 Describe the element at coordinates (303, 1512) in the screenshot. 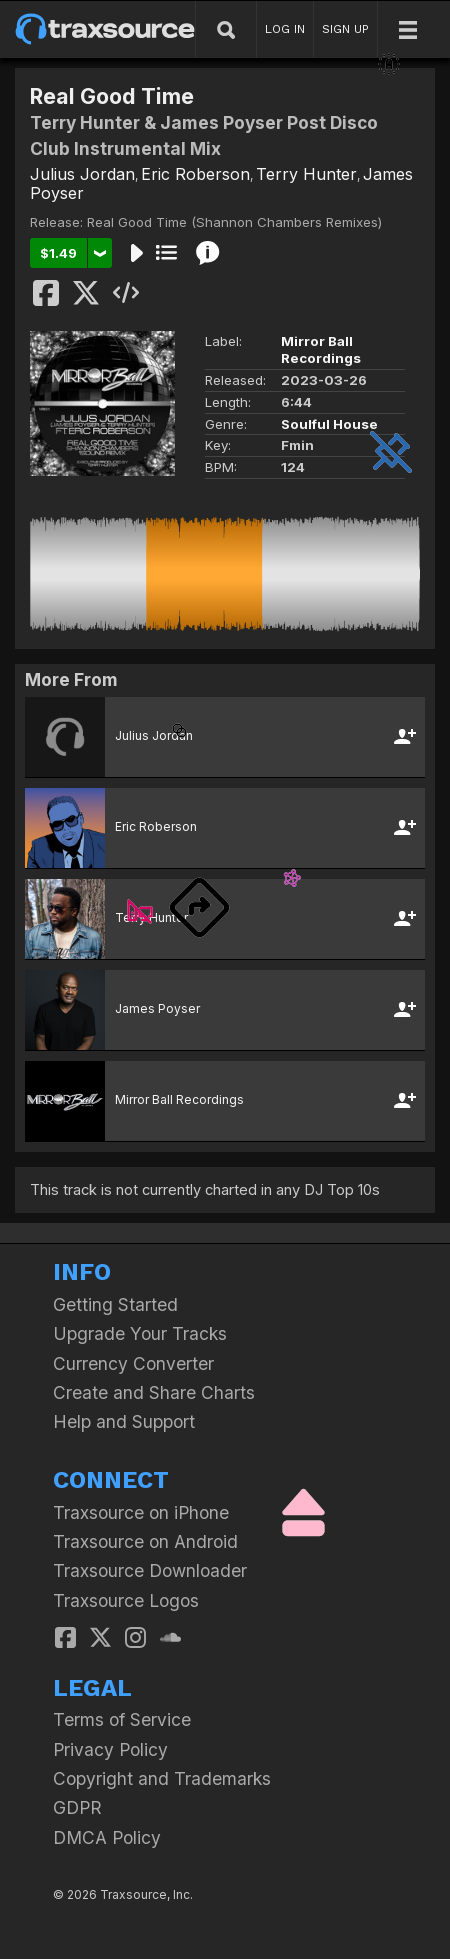

I see `eject media or disc from player` at that location.